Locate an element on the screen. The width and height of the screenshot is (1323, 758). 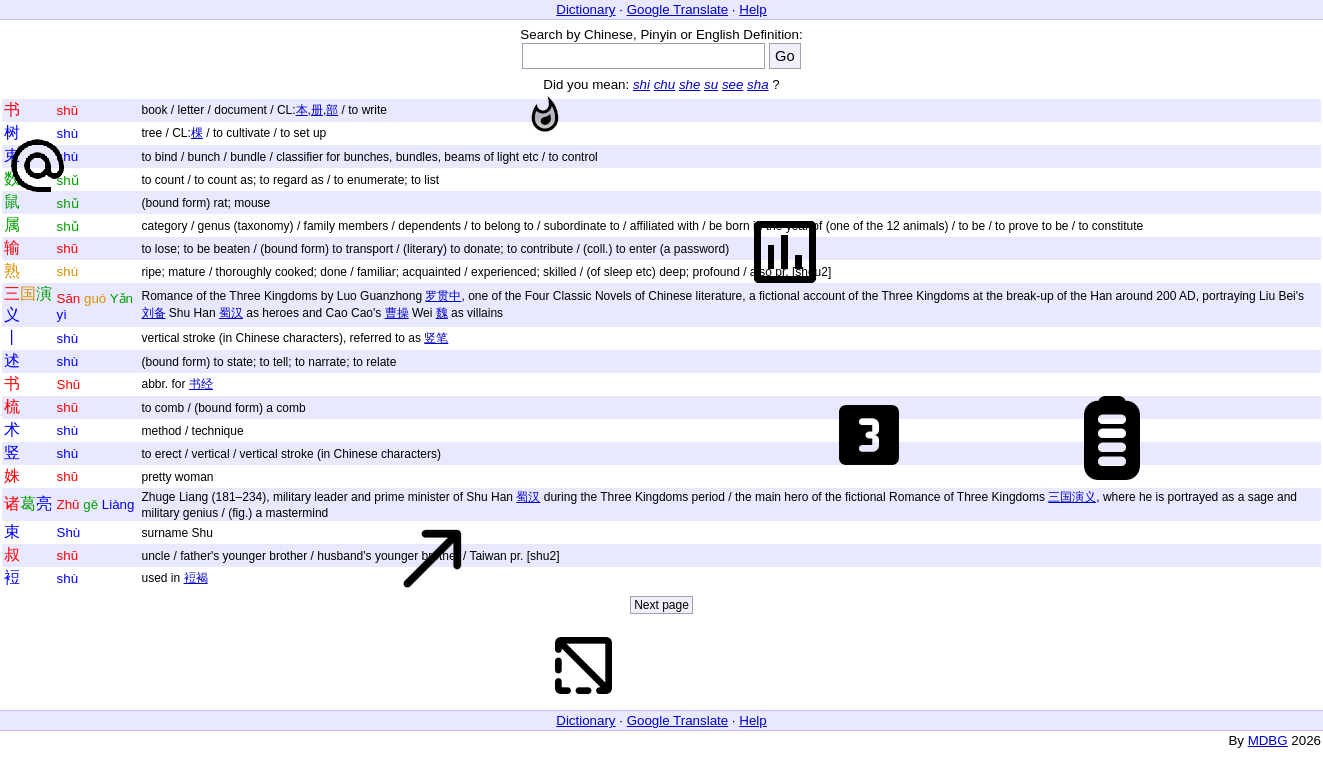
view trending or popular content is located at coordinates (545, 115).